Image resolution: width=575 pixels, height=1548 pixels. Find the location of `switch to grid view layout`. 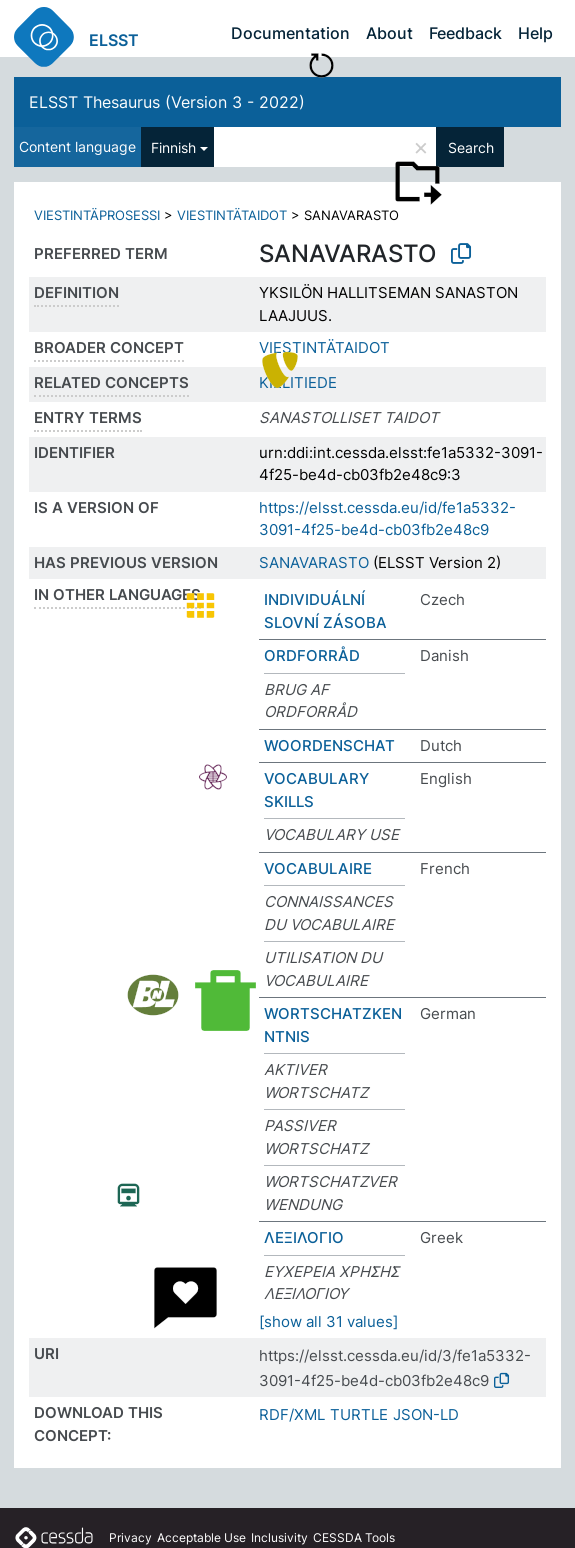

switch to grid view layout is located at coordinates (200, 605).